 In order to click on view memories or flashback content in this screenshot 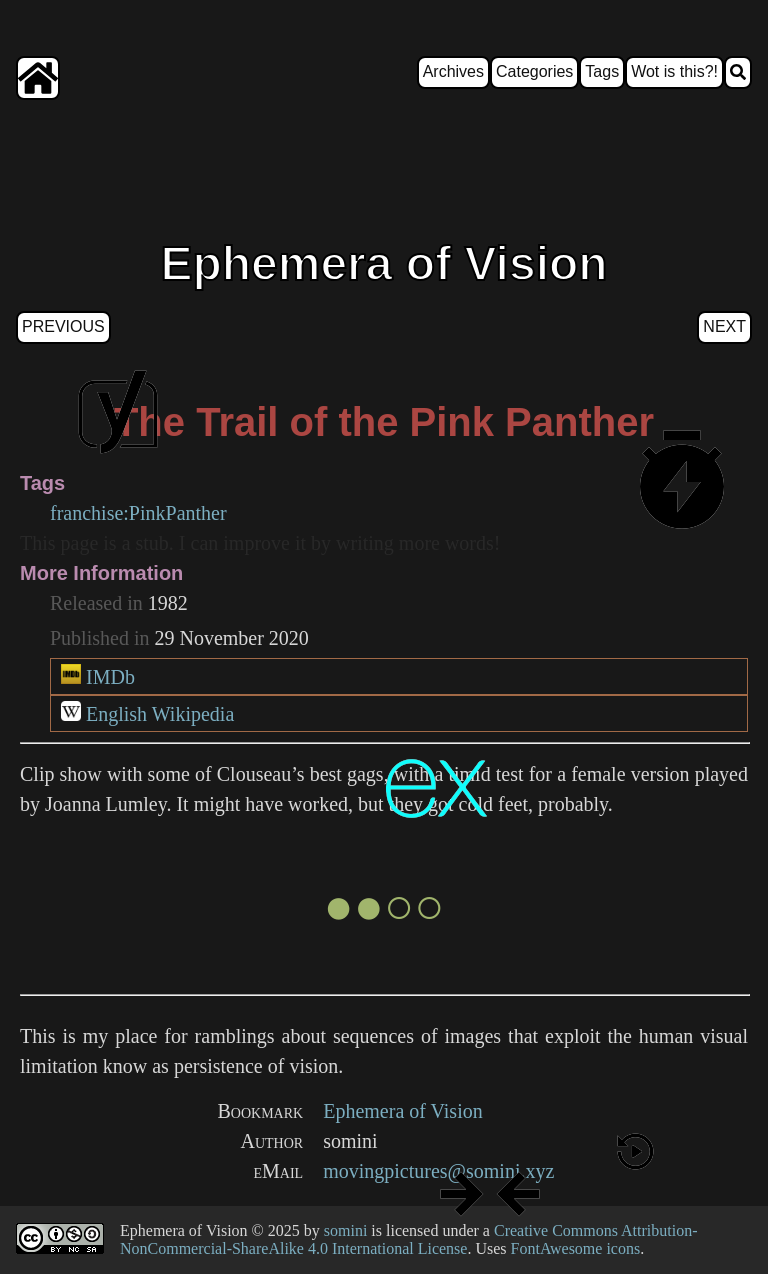, I will do `click(635, 1151)`.